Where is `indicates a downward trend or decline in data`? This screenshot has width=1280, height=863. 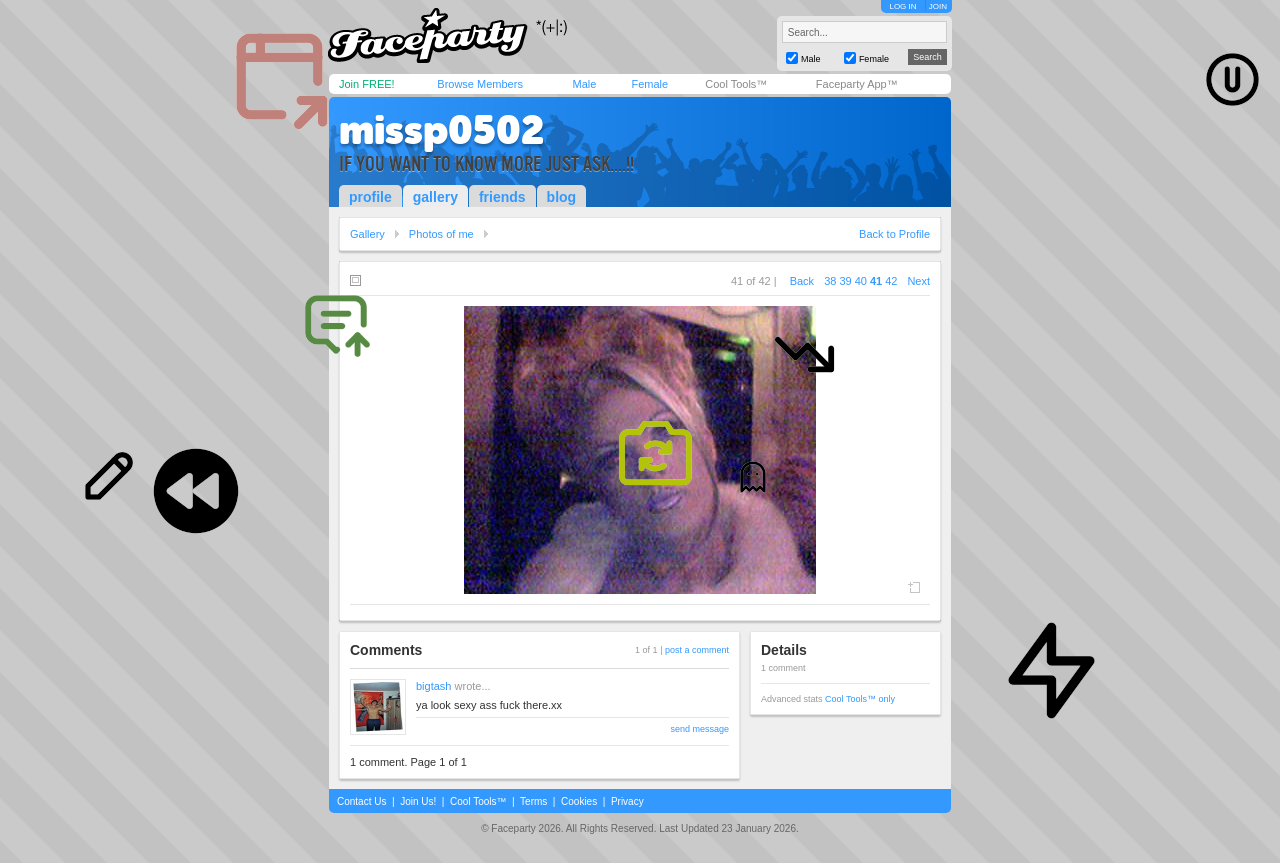
indicates a downward trend or decline in data is located at coordinates (804, 354).